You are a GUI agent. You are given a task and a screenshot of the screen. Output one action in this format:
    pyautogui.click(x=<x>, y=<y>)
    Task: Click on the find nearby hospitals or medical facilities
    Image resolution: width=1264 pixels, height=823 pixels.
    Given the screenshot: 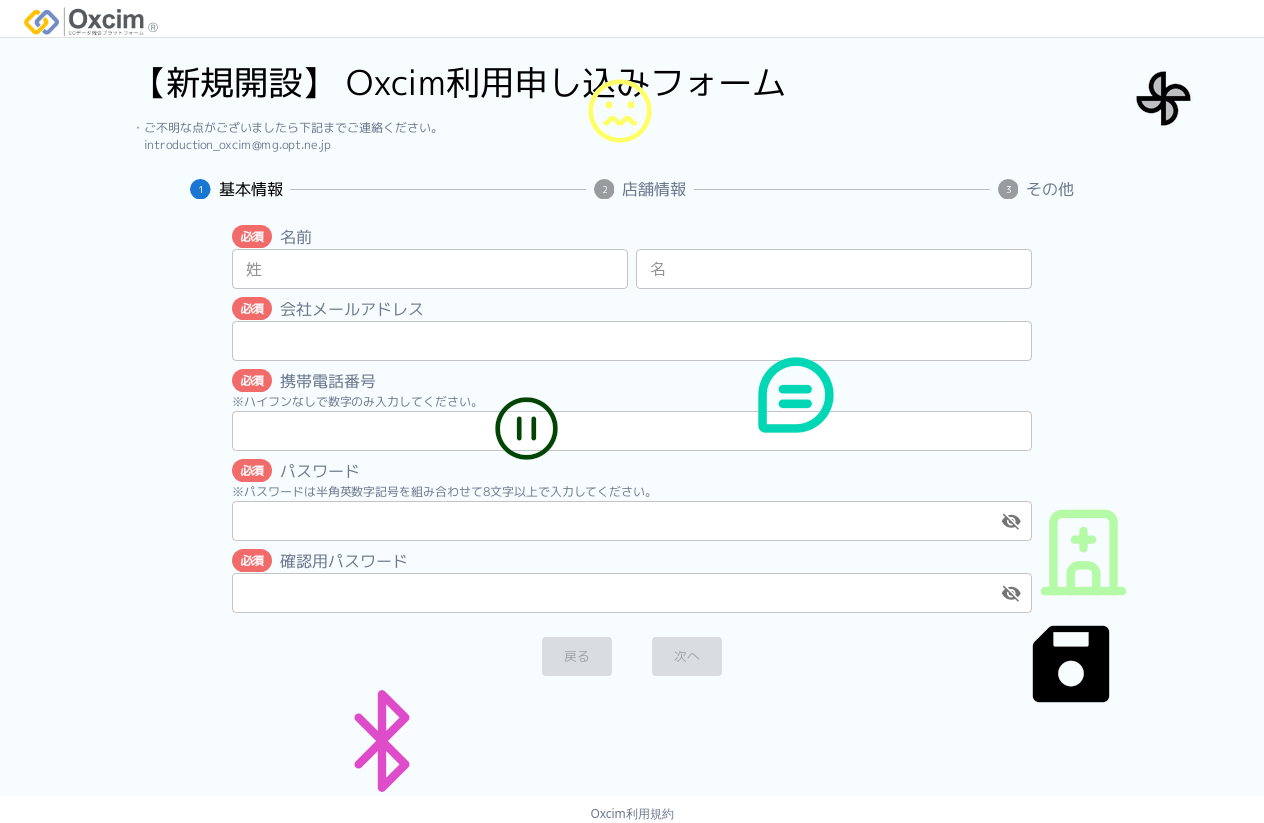 What is the action you would take?
    pyautogui.click(x=1083, y=552)
    